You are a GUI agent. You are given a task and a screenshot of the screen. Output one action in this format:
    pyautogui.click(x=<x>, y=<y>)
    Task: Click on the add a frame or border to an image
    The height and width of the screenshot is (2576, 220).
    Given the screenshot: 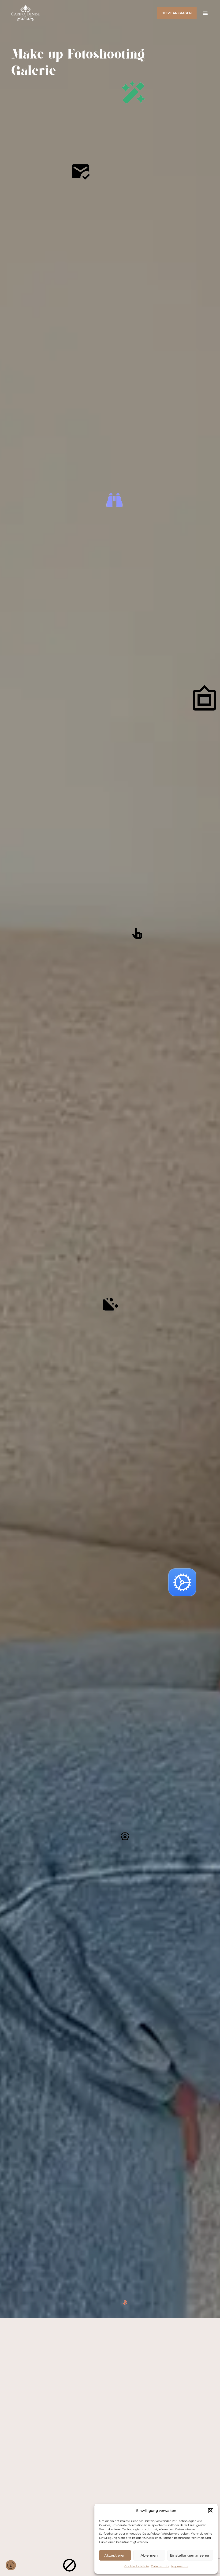 What is the action you would take?
    pyautogui.click(x=204, y=699)
    